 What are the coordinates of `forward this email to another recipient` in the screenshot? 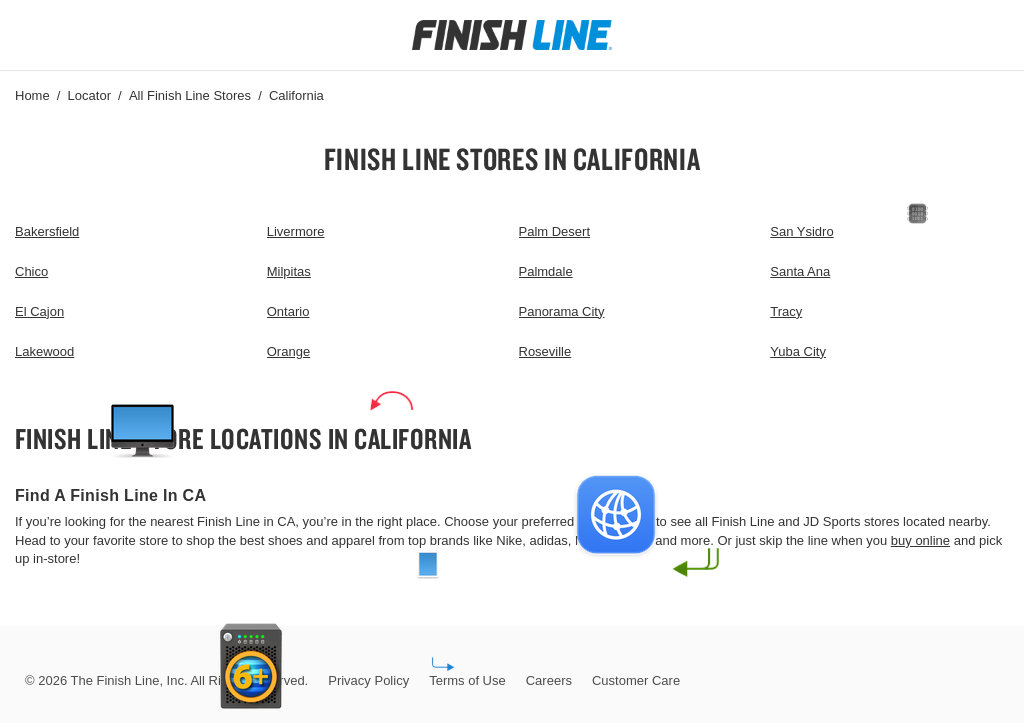 It's located at (443, 662).